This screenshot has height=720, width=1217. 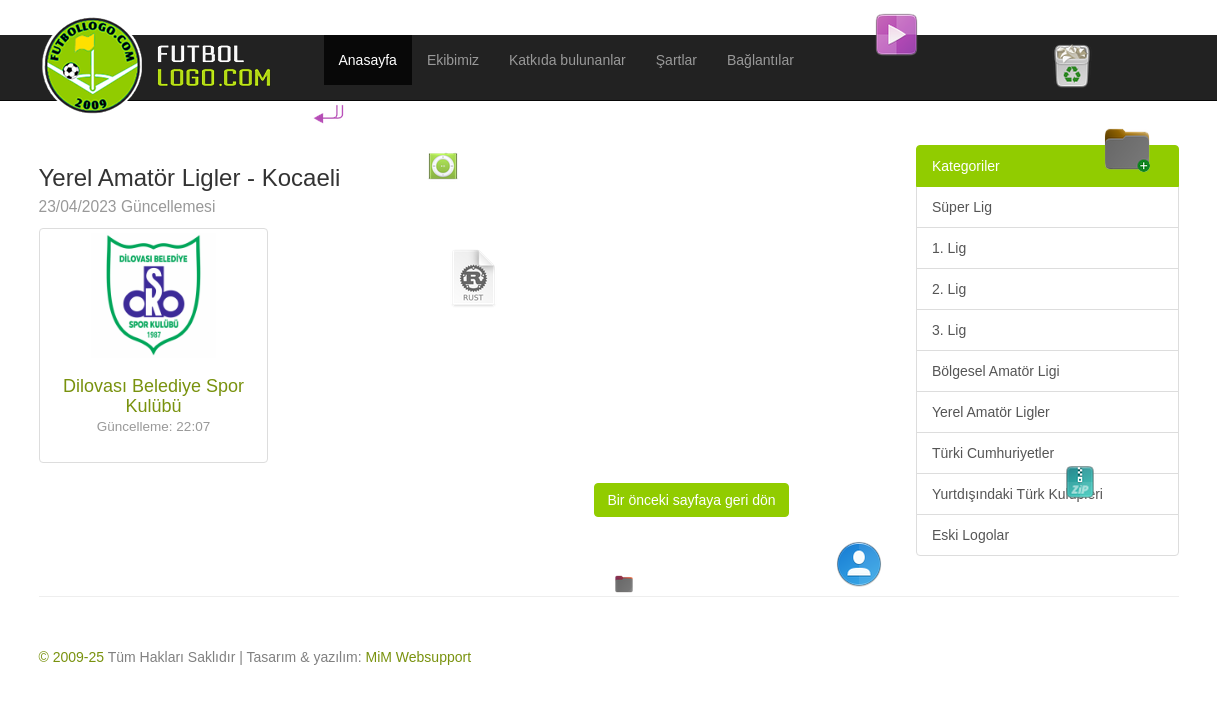 What do you see at coordinates (896, 34) in the screenshot?
I see `access media codec settings` at bounding box center [896, 34].